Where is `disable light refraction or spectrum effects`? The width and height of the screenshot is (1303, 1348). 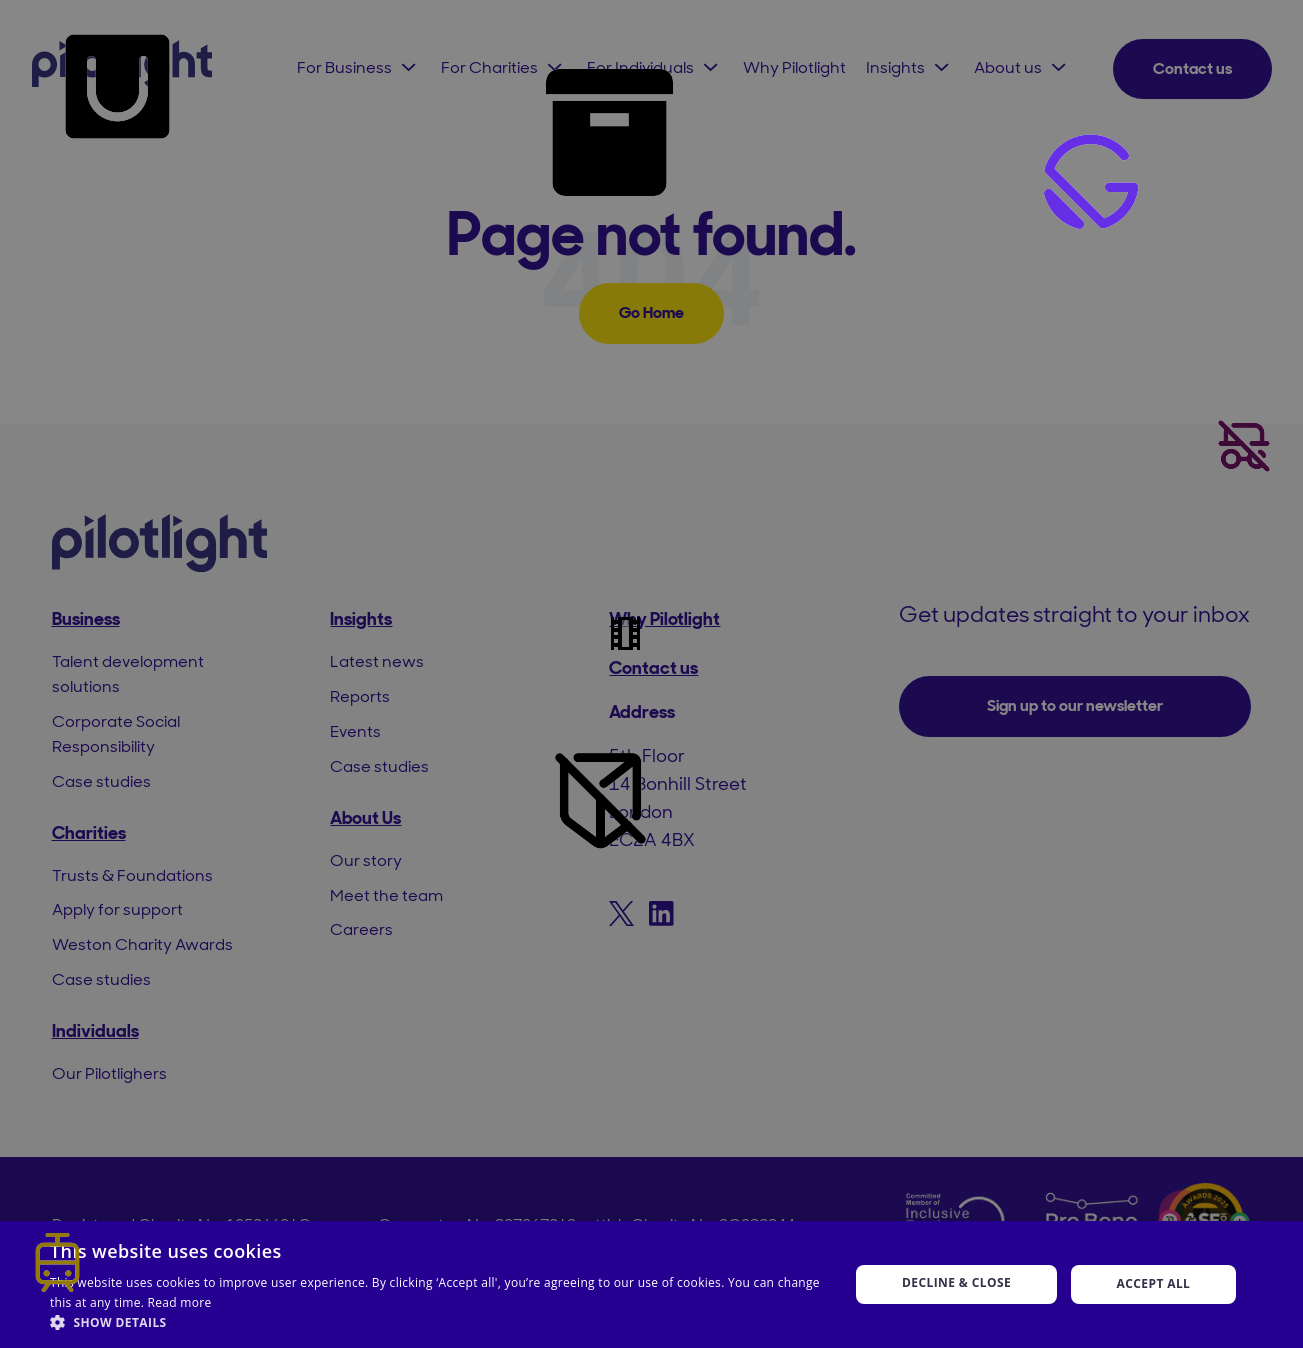
disable light refraction or spectrum effects is located at coordinates (600, 798).